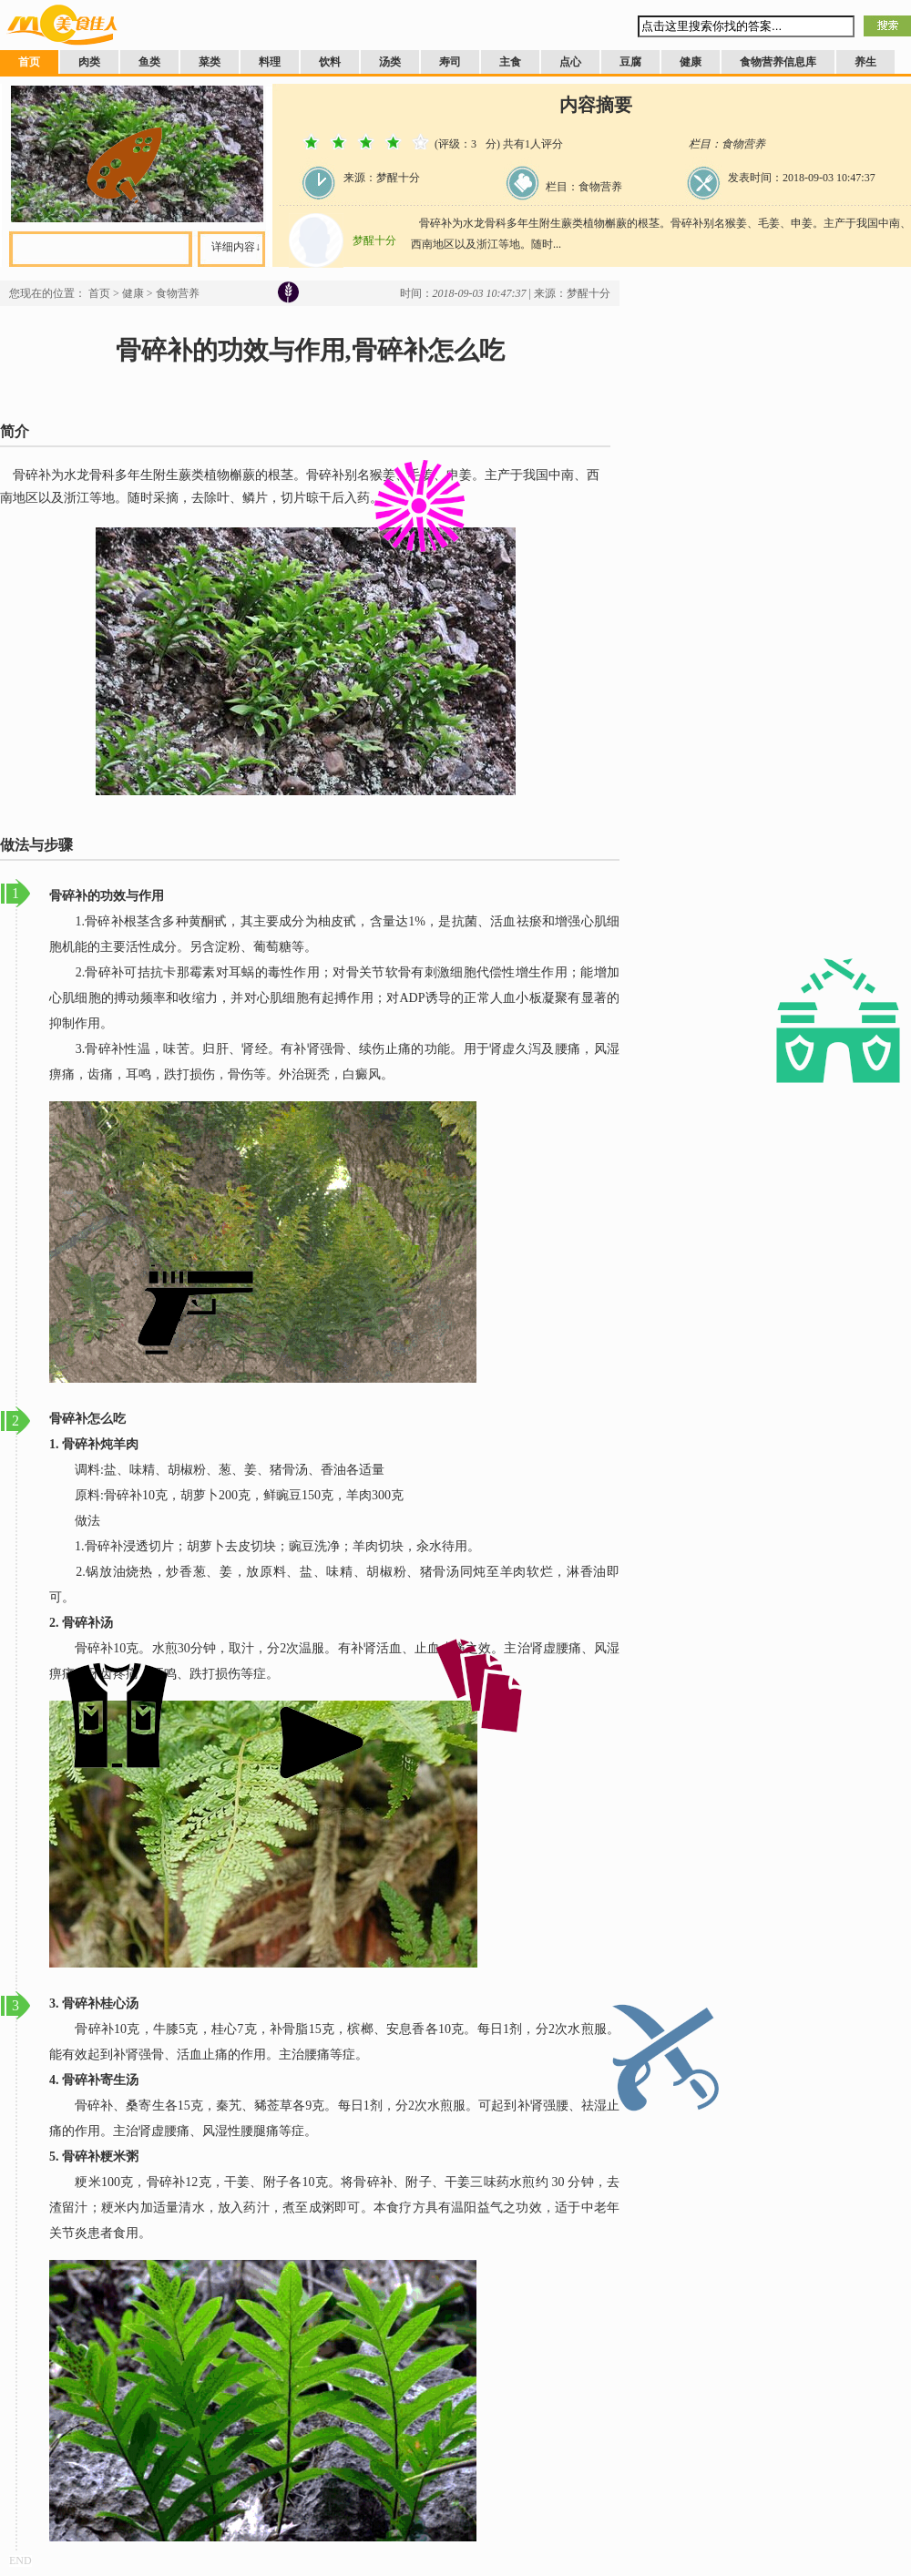  Describe the element at coordinates (195, 1309) in the screenshot. I see `access weapons inventory in game` at that location.